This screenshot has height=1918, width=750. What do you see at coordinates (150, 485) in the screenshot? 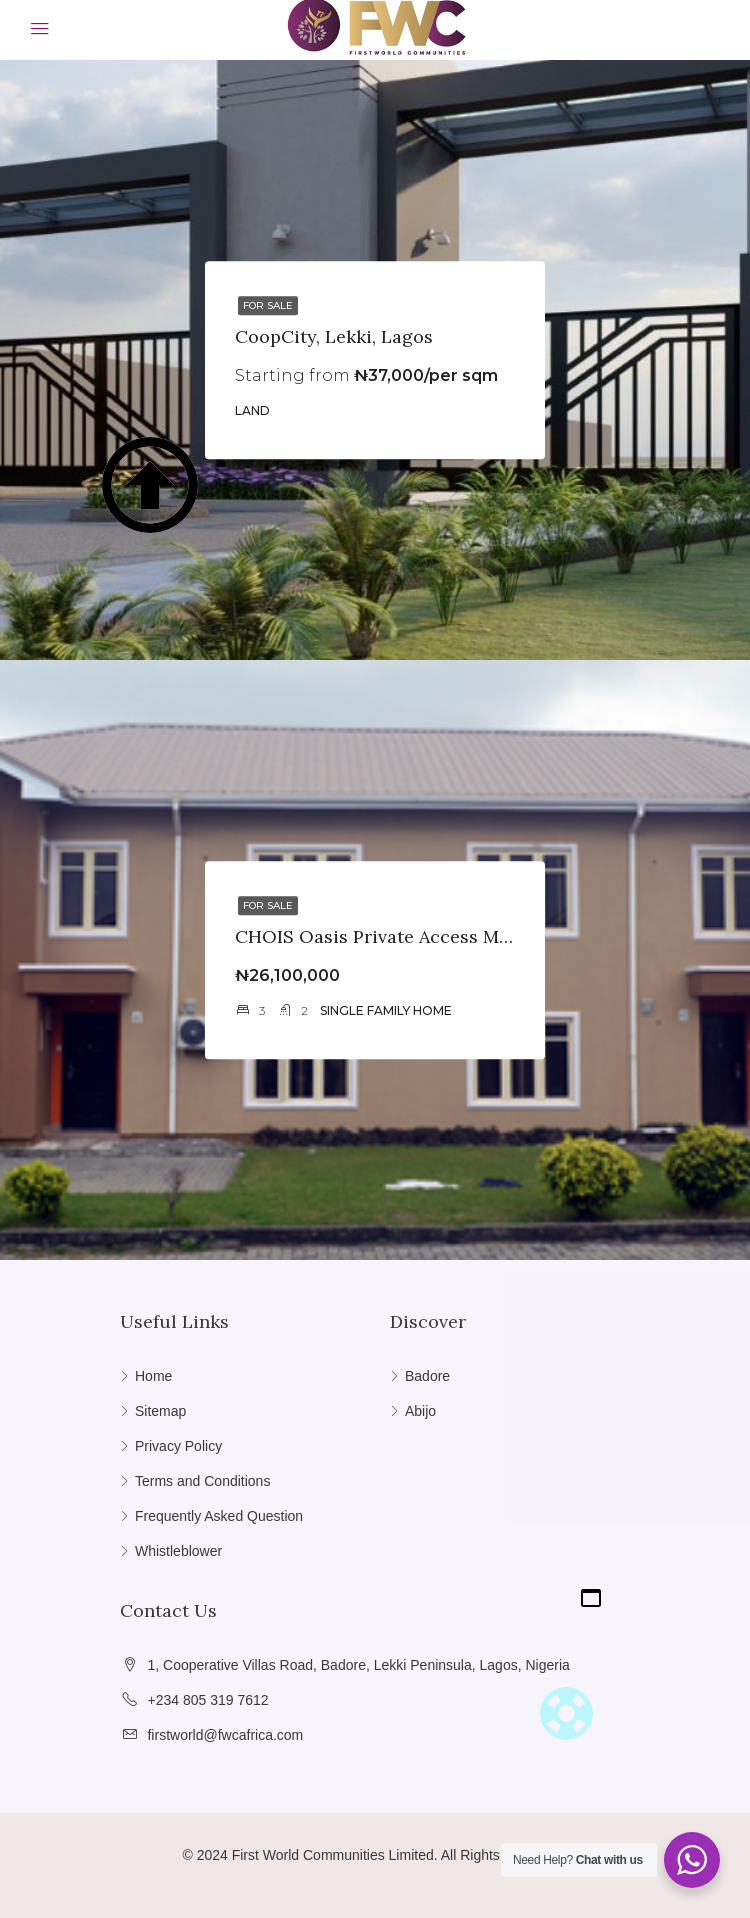
I see `scroll to top of page` at bounding box center [150, 485].